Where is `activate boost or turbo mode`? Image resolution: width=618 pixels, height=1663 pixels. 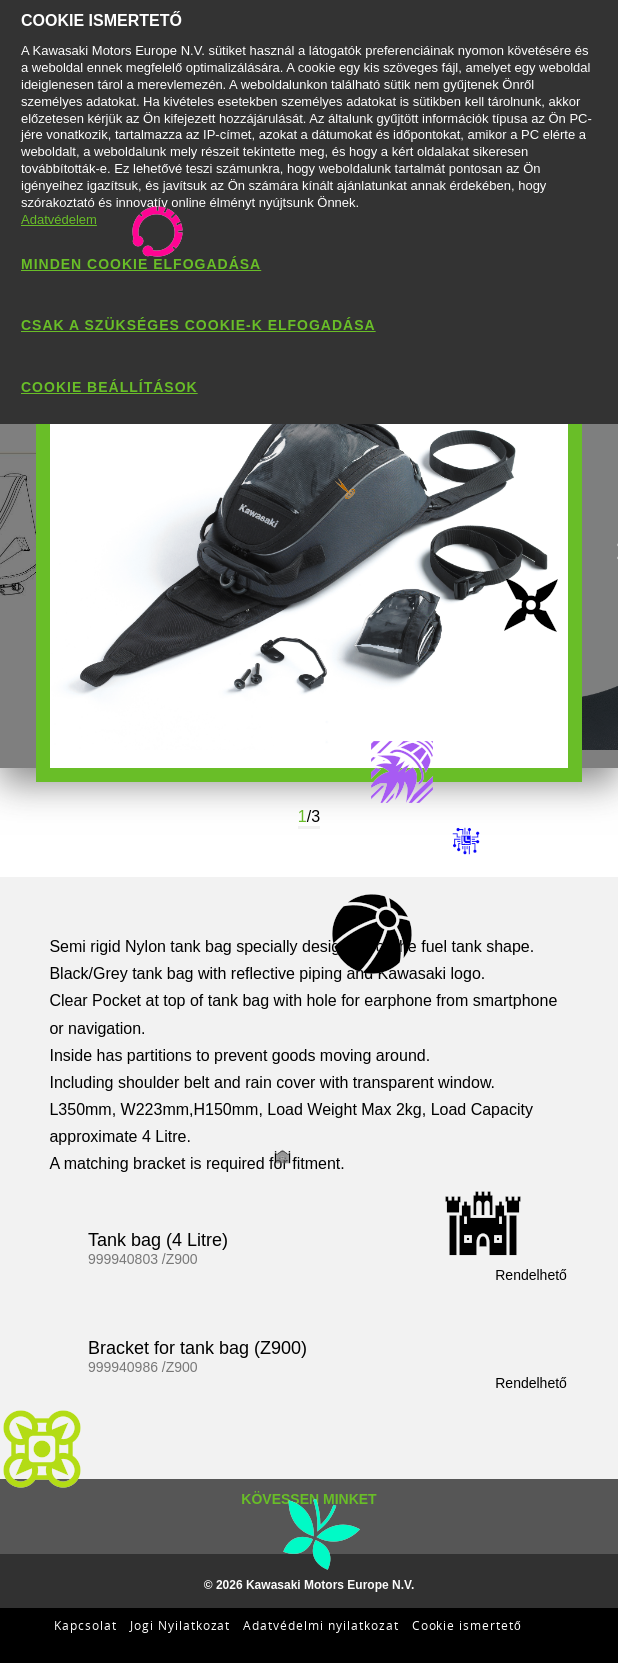
activate boost or turbo mode is located at coordinates (402, 772).